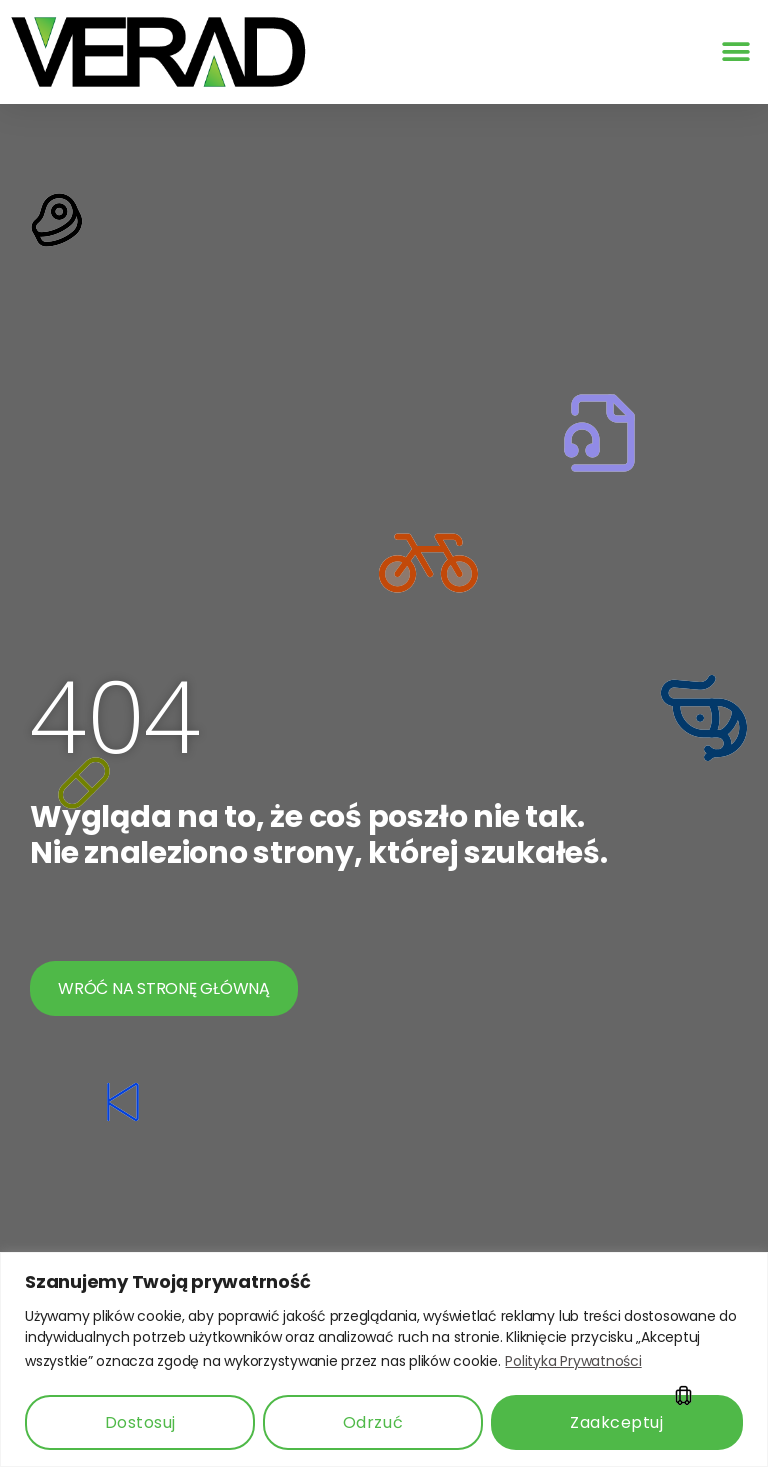 The image size is (768, 1467). What do you see at coordinates (704, 718) in the screenshot?
I see `indicates seafood or shellfish menu category` at bounding box center [704, 718].